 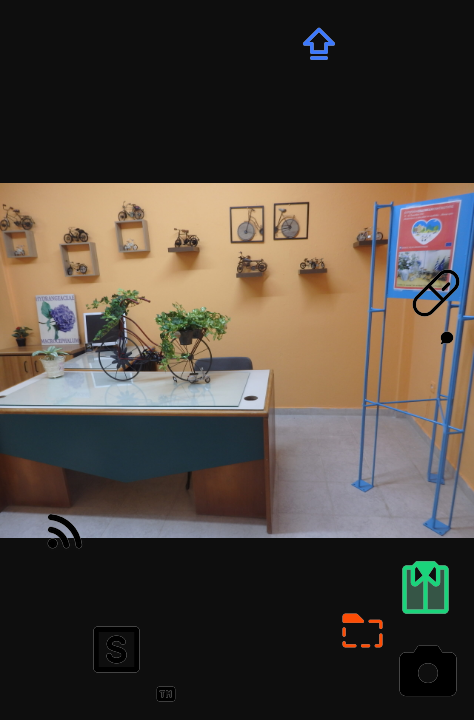 What do you see at coordinates (65, 530) in the screenshot?
I see `subscribe to RSS feed updates` at bounding box center [65, 530].